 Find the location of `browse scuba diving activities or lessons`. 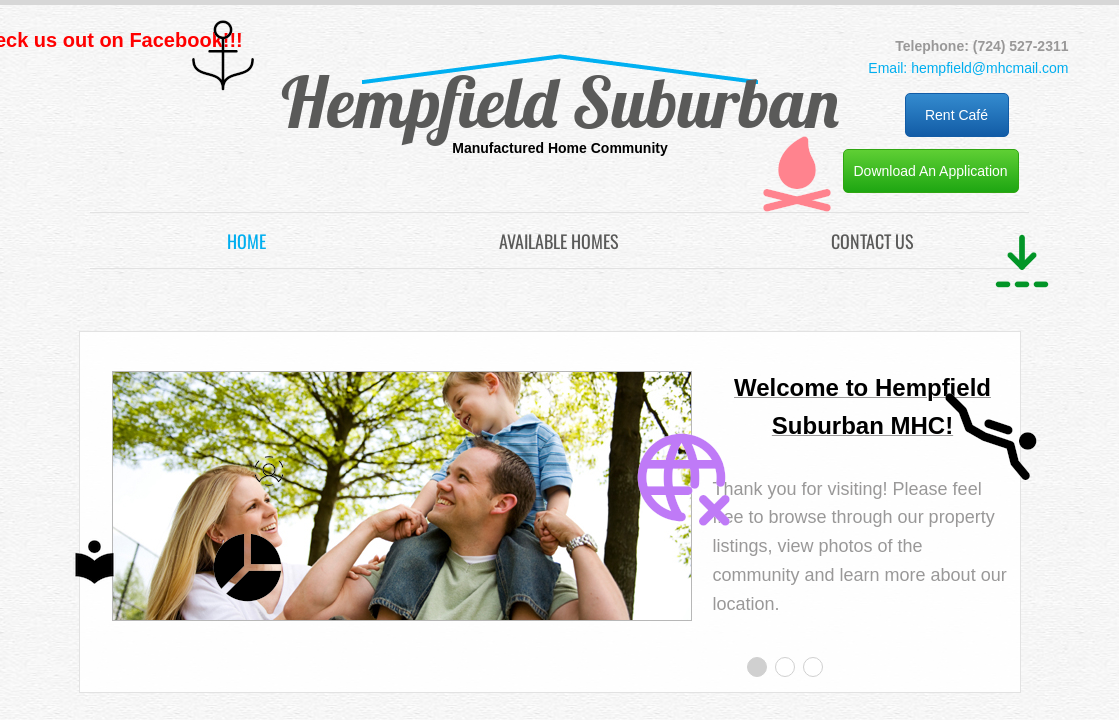

browse scuba diving activities or lessons is located at coordinates (993, 441).